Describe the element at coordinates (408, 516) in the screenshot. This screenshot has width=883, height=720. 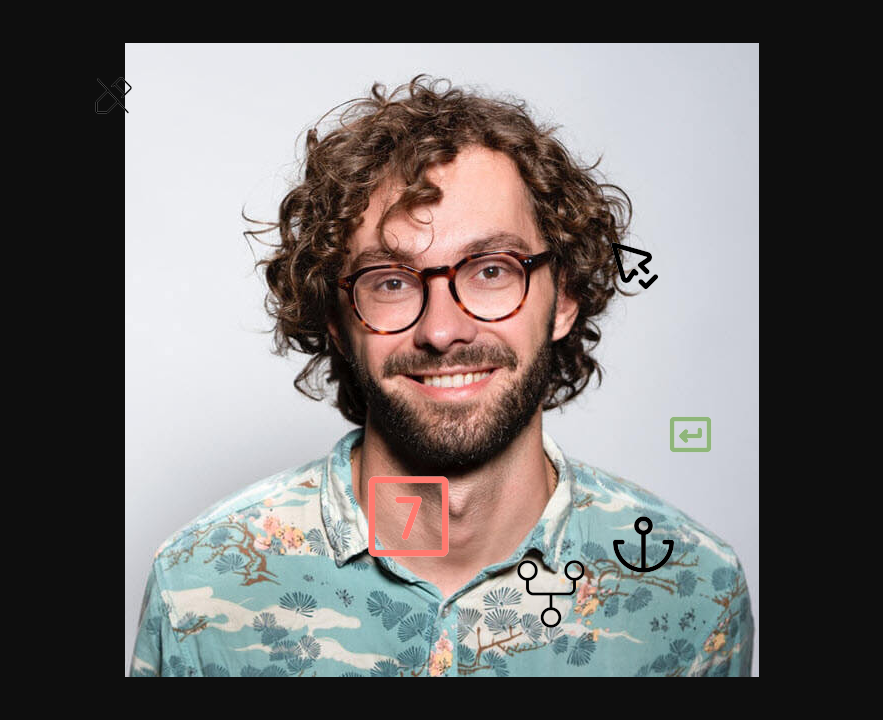
I see `select or input the number seven` at that location.